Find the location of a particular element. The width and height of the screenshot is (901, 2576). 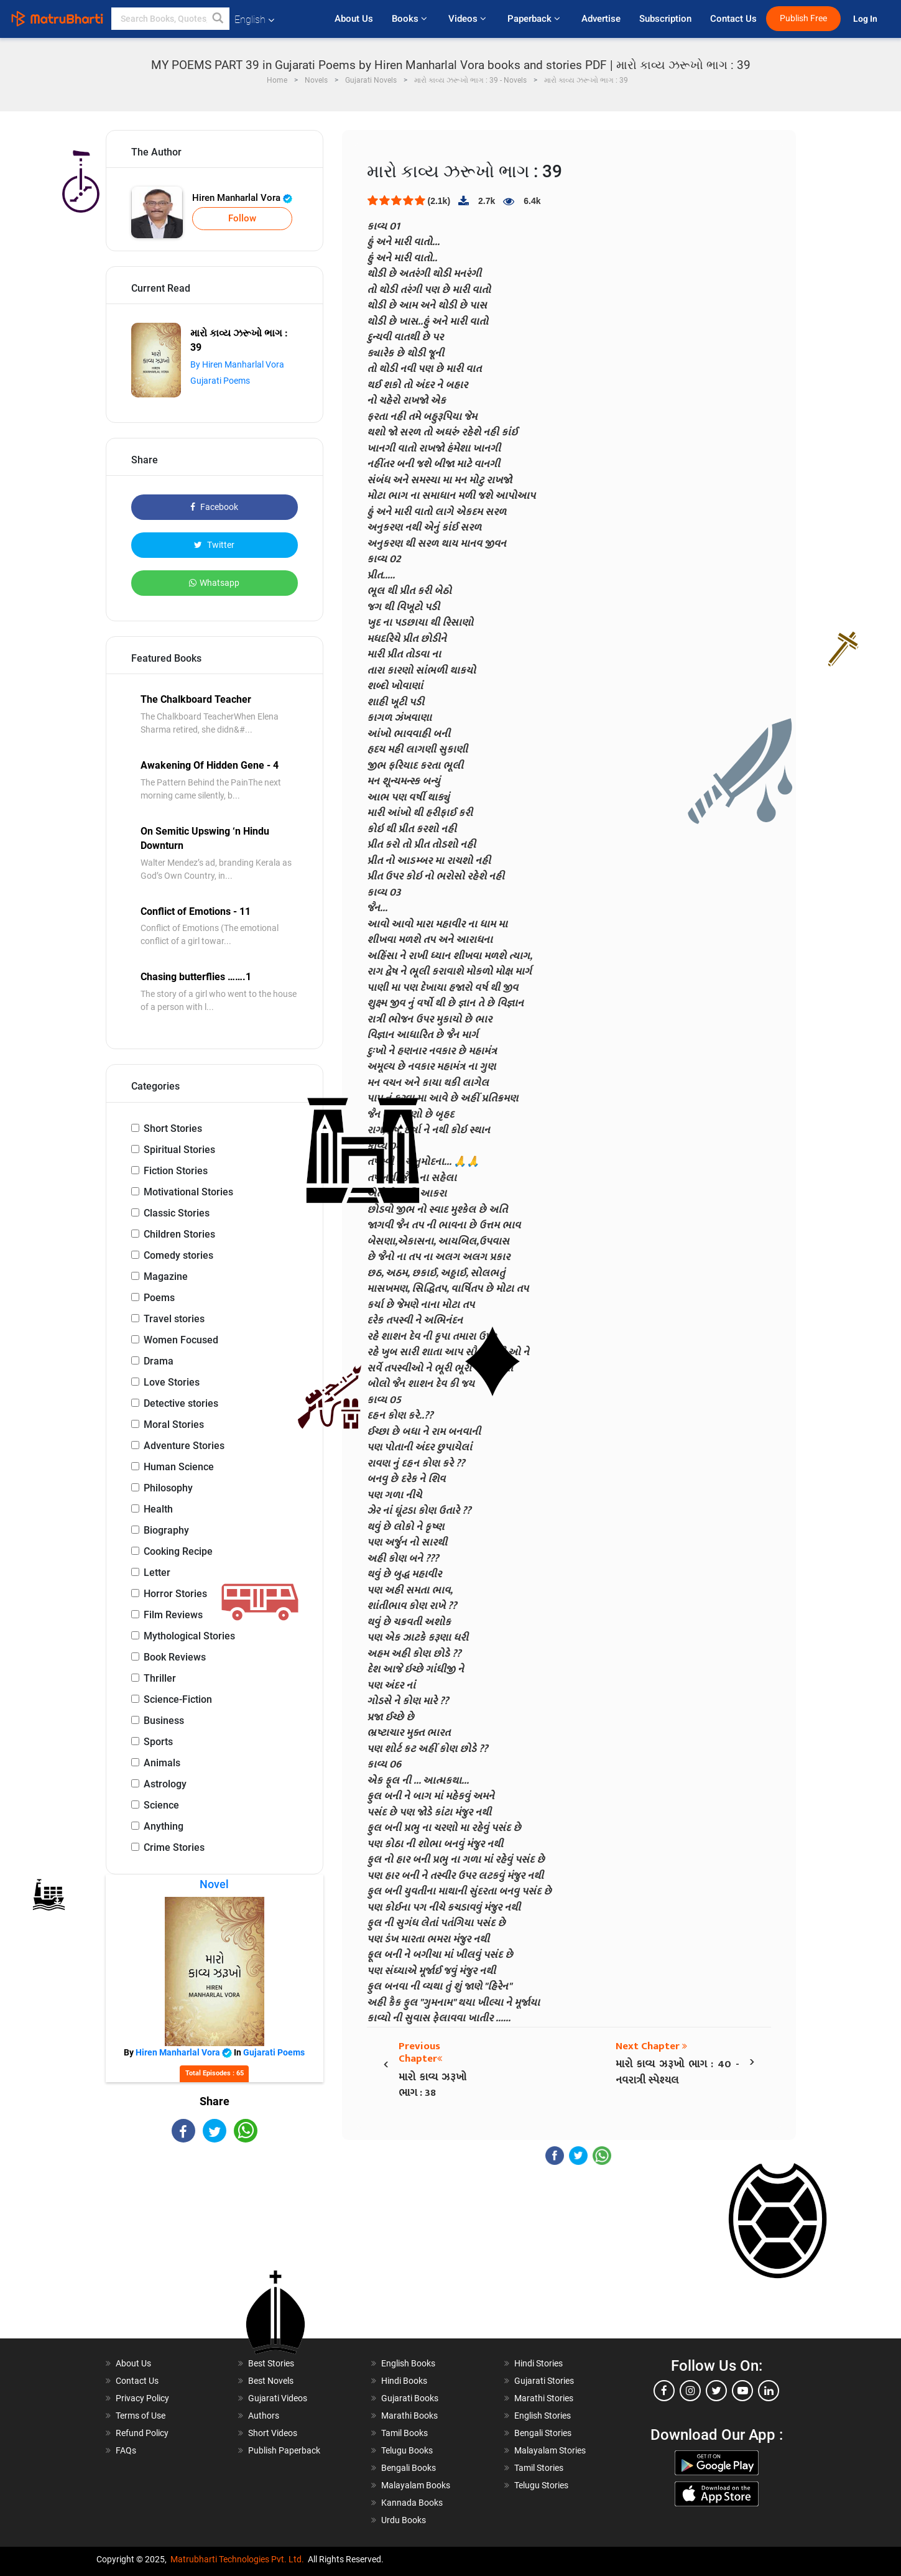

select flamethrower weapon is located at coordinates (330, 1397).